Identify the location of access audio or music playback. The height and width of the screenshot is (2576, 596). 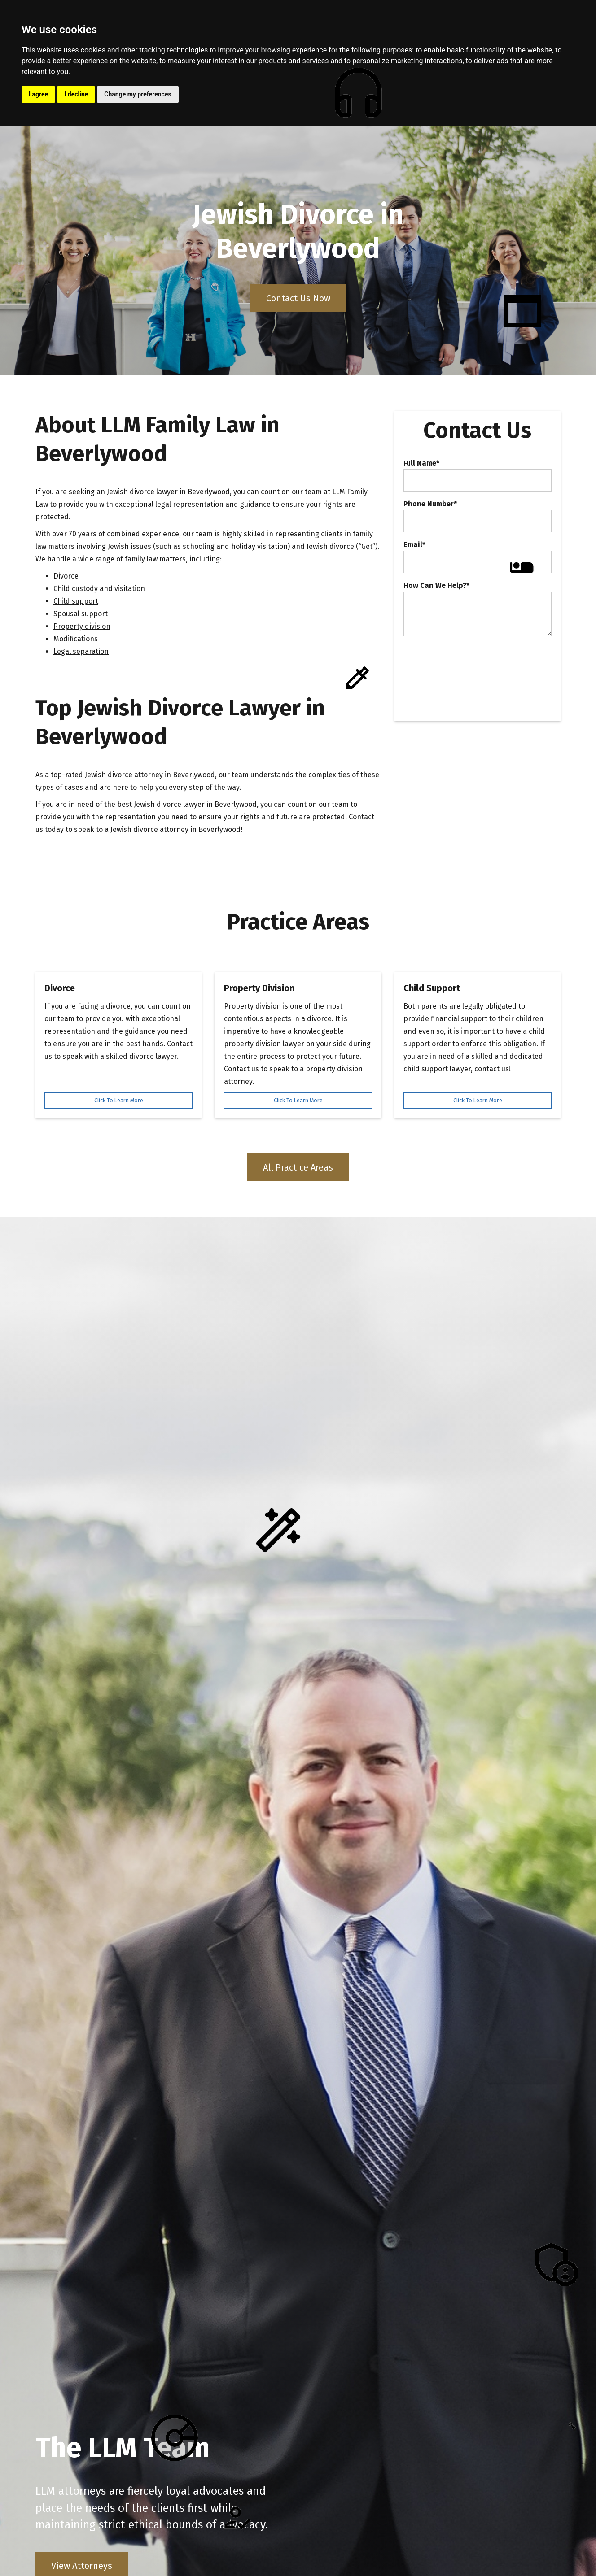
(358, 94).